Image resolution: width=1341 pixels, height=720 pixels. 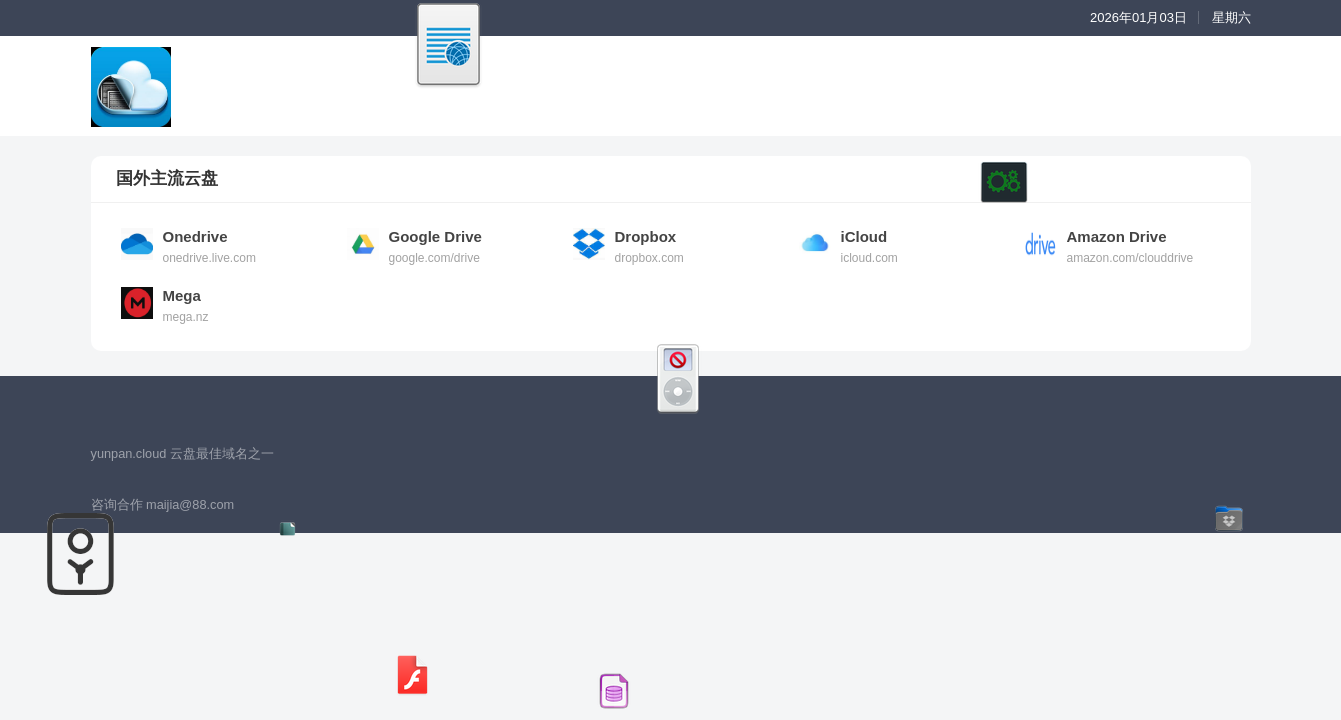 I want to click on a web template or HTML document file, so click(x=448, y=45).